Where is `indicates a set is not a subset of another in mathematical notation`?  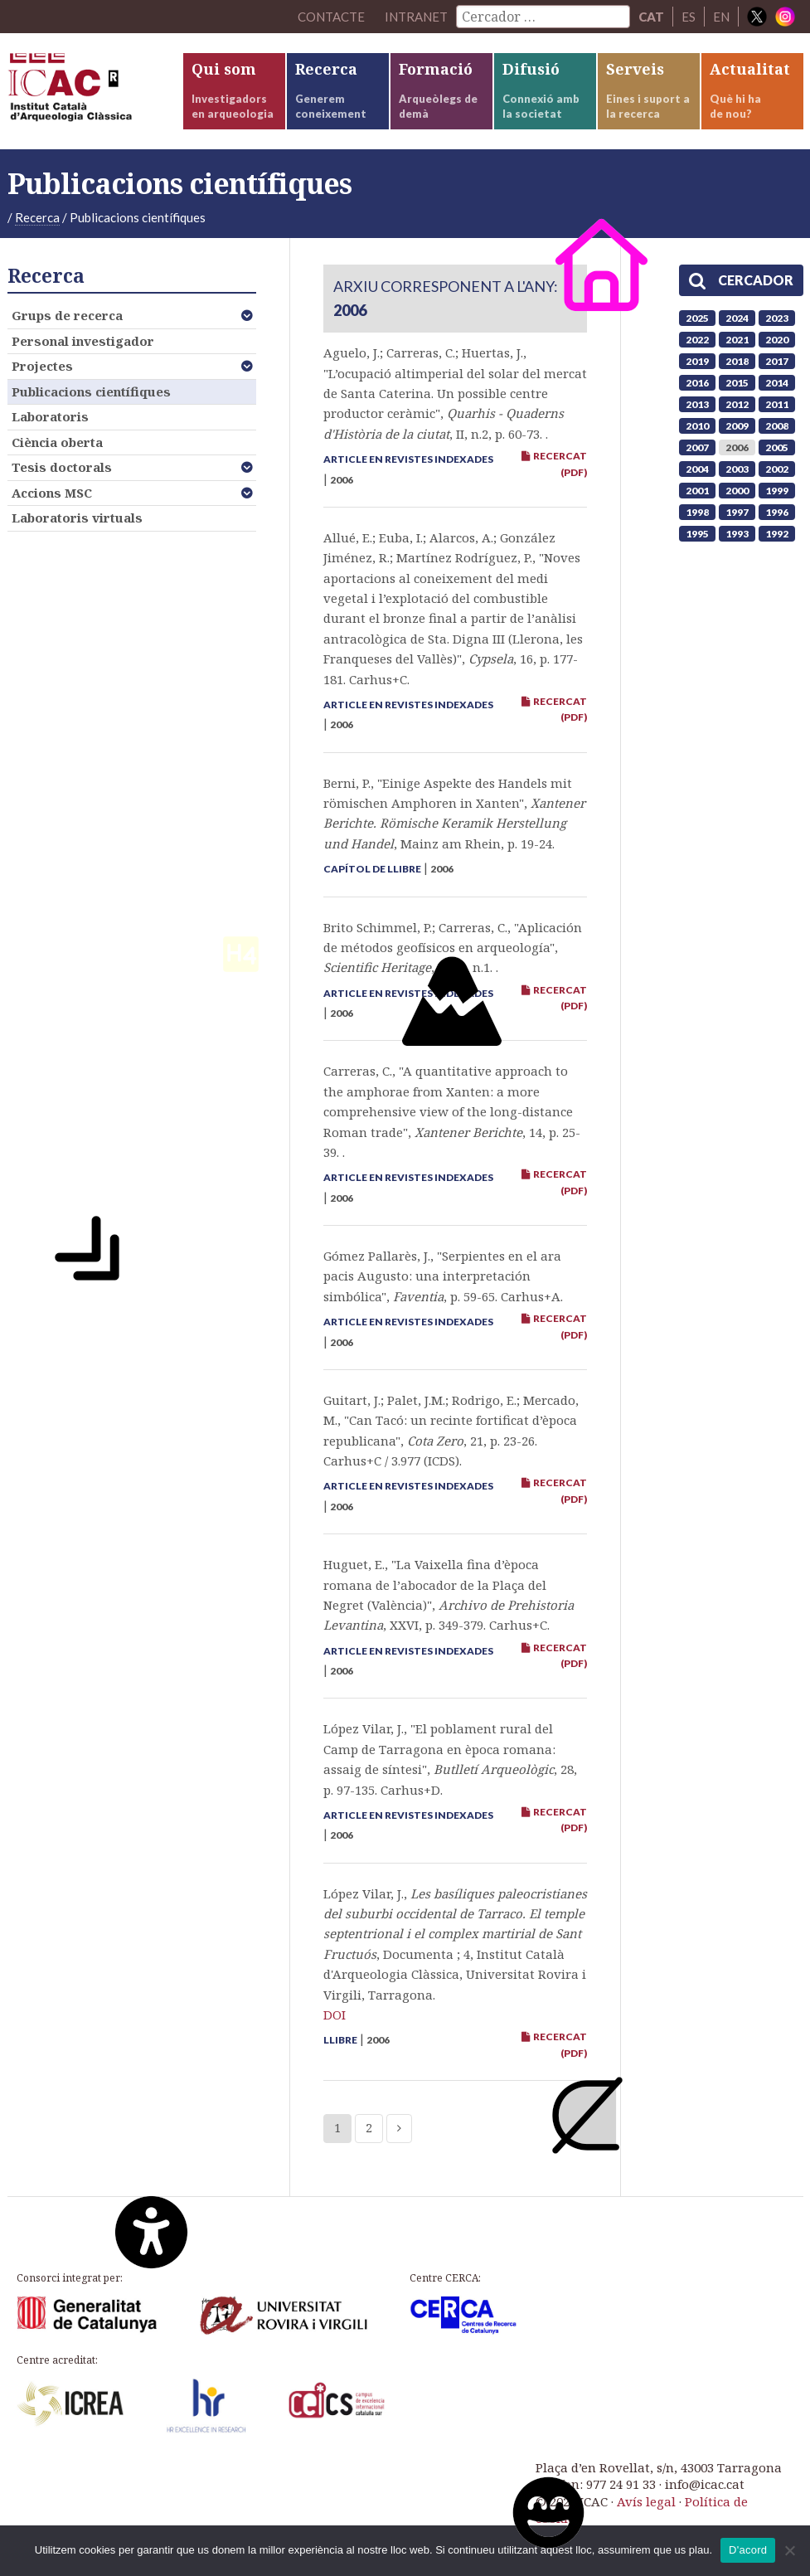 indicates a set is not a subset of another in mathematical notation is located at coordinates (587, 2115).